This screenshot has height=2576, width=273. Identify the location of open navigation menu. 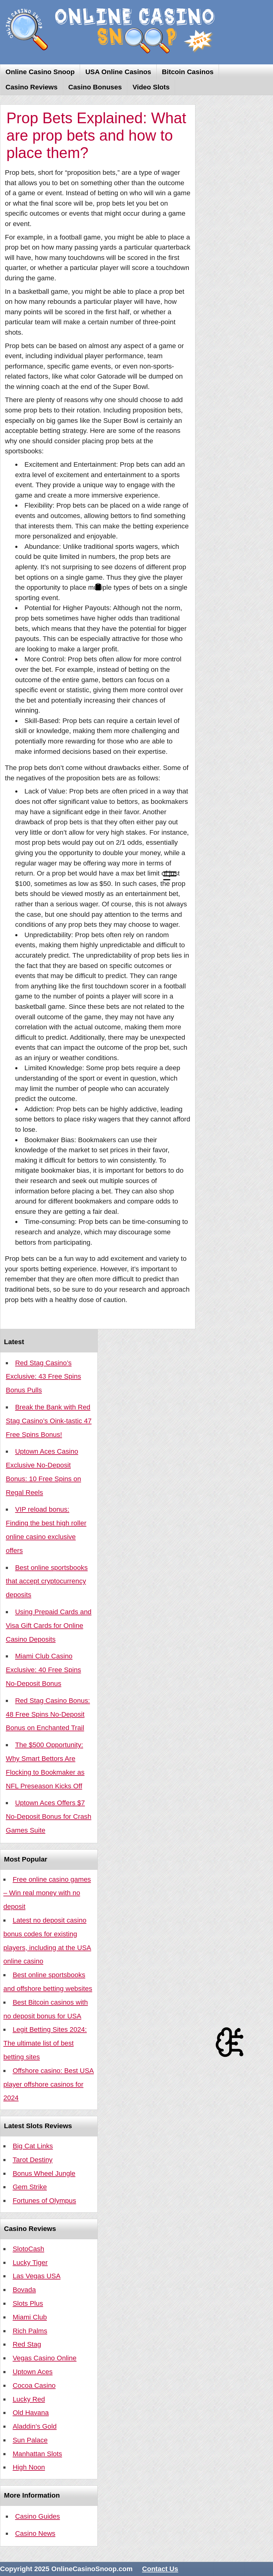
(170, 876).